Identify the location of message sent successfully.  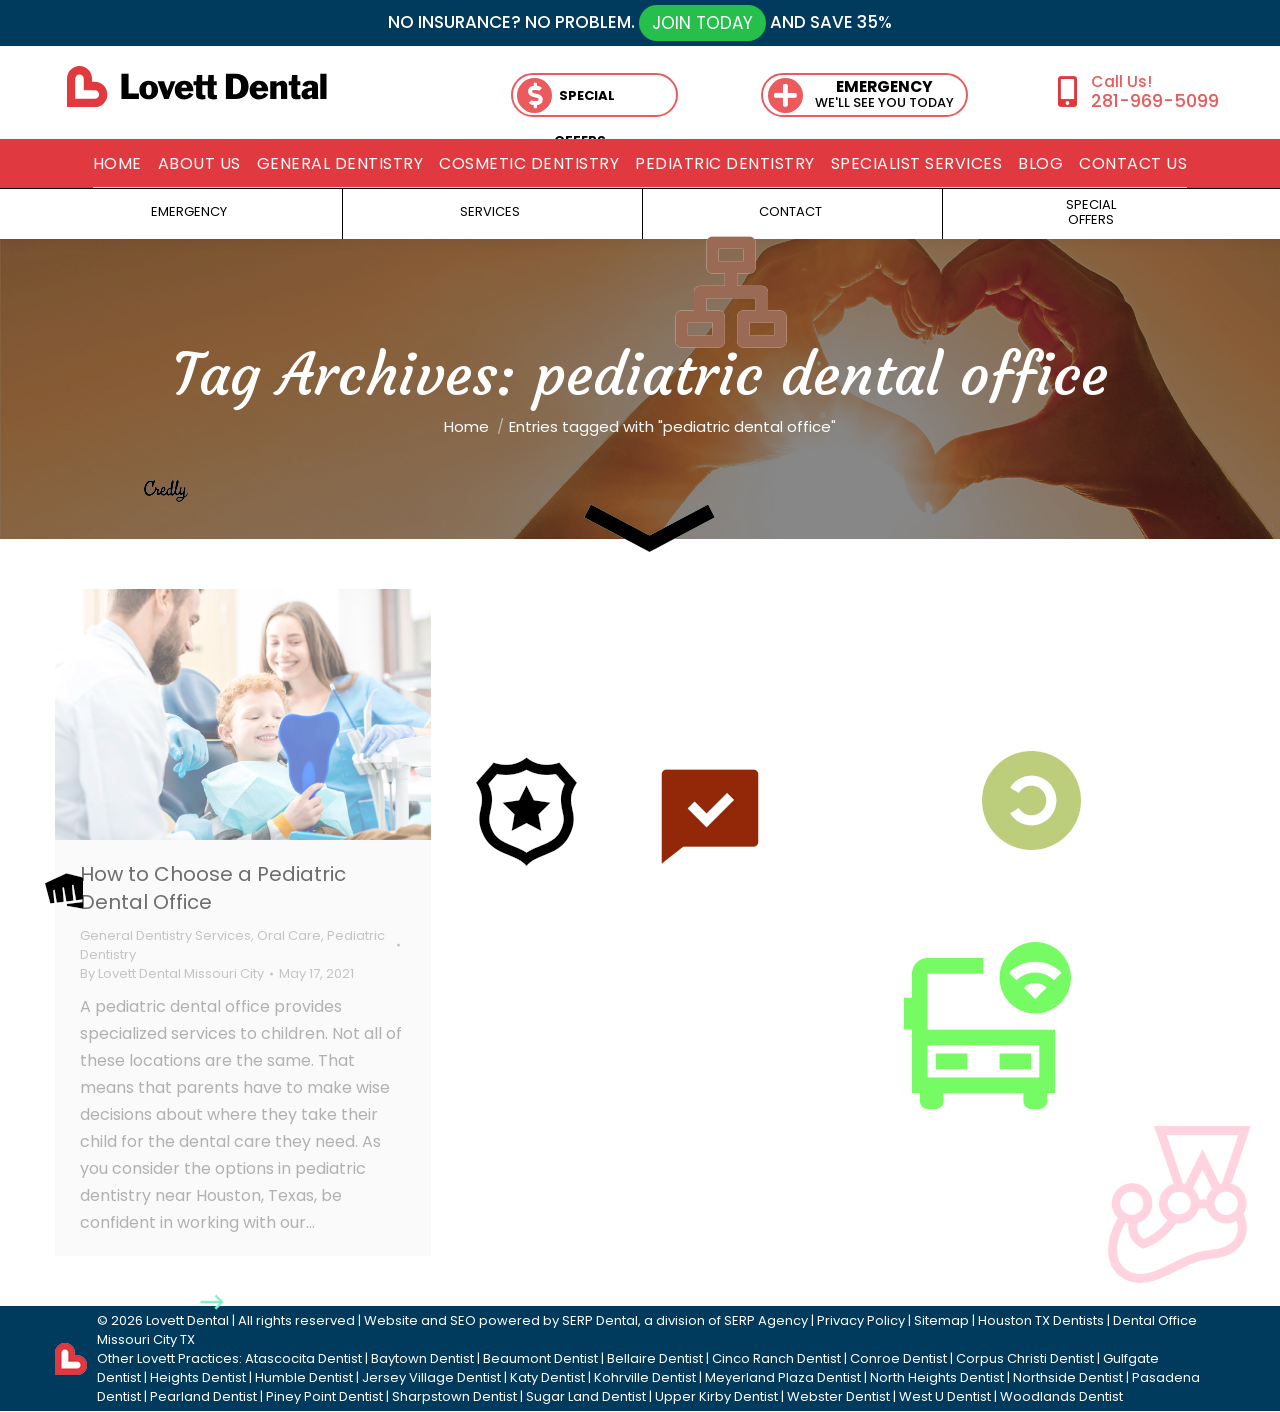
(710, 813).